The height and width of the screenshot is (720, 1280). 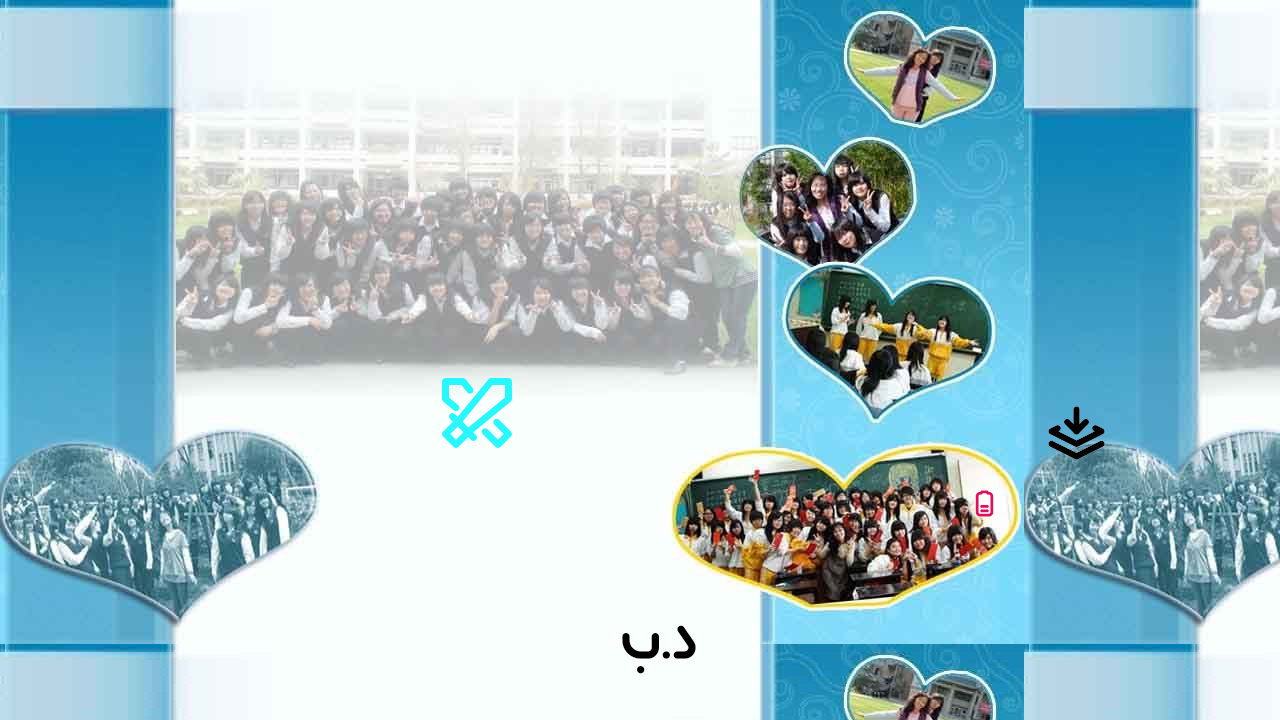 I want to click on indicates bahraini dinar currency, so click(x=659, y=644).